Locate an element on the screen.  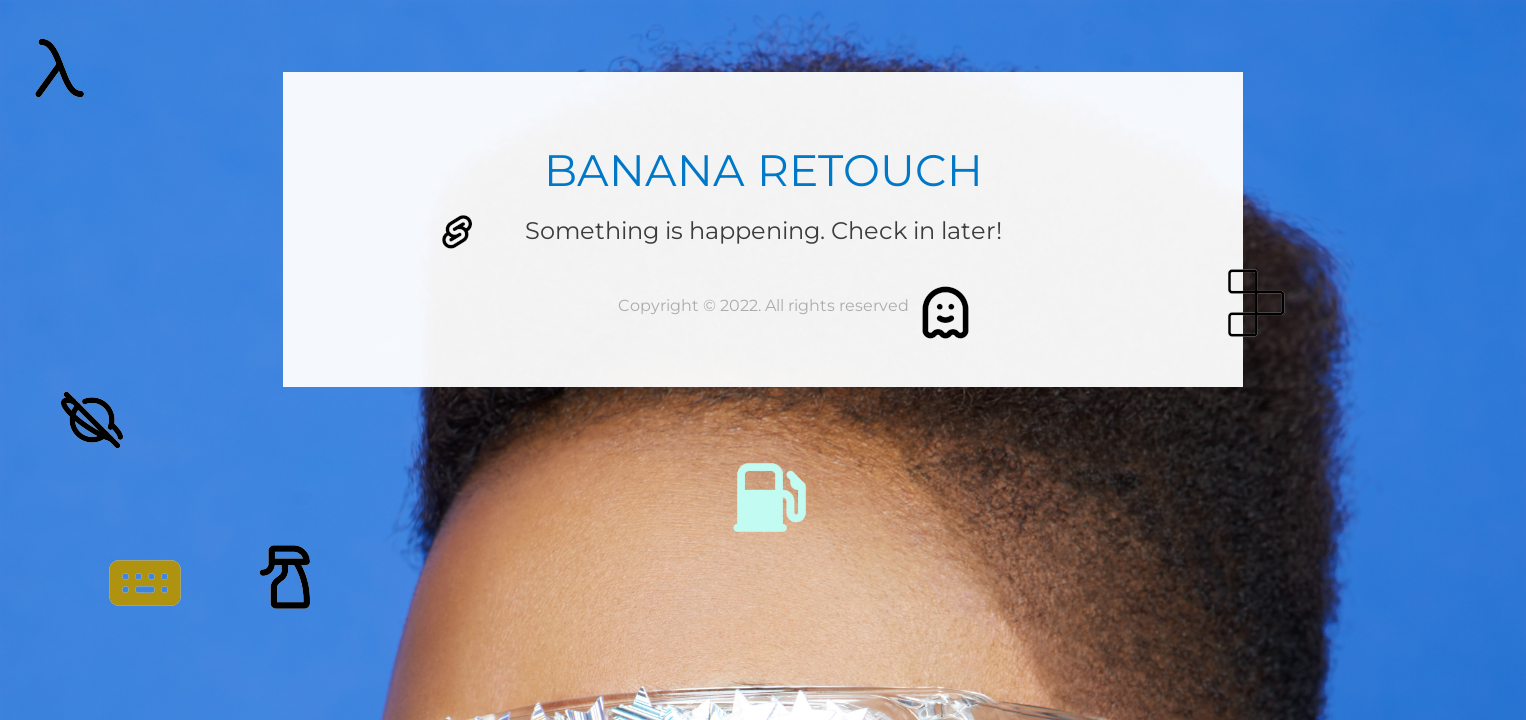
open replit coding environment is located at coordinates (1251, 303).